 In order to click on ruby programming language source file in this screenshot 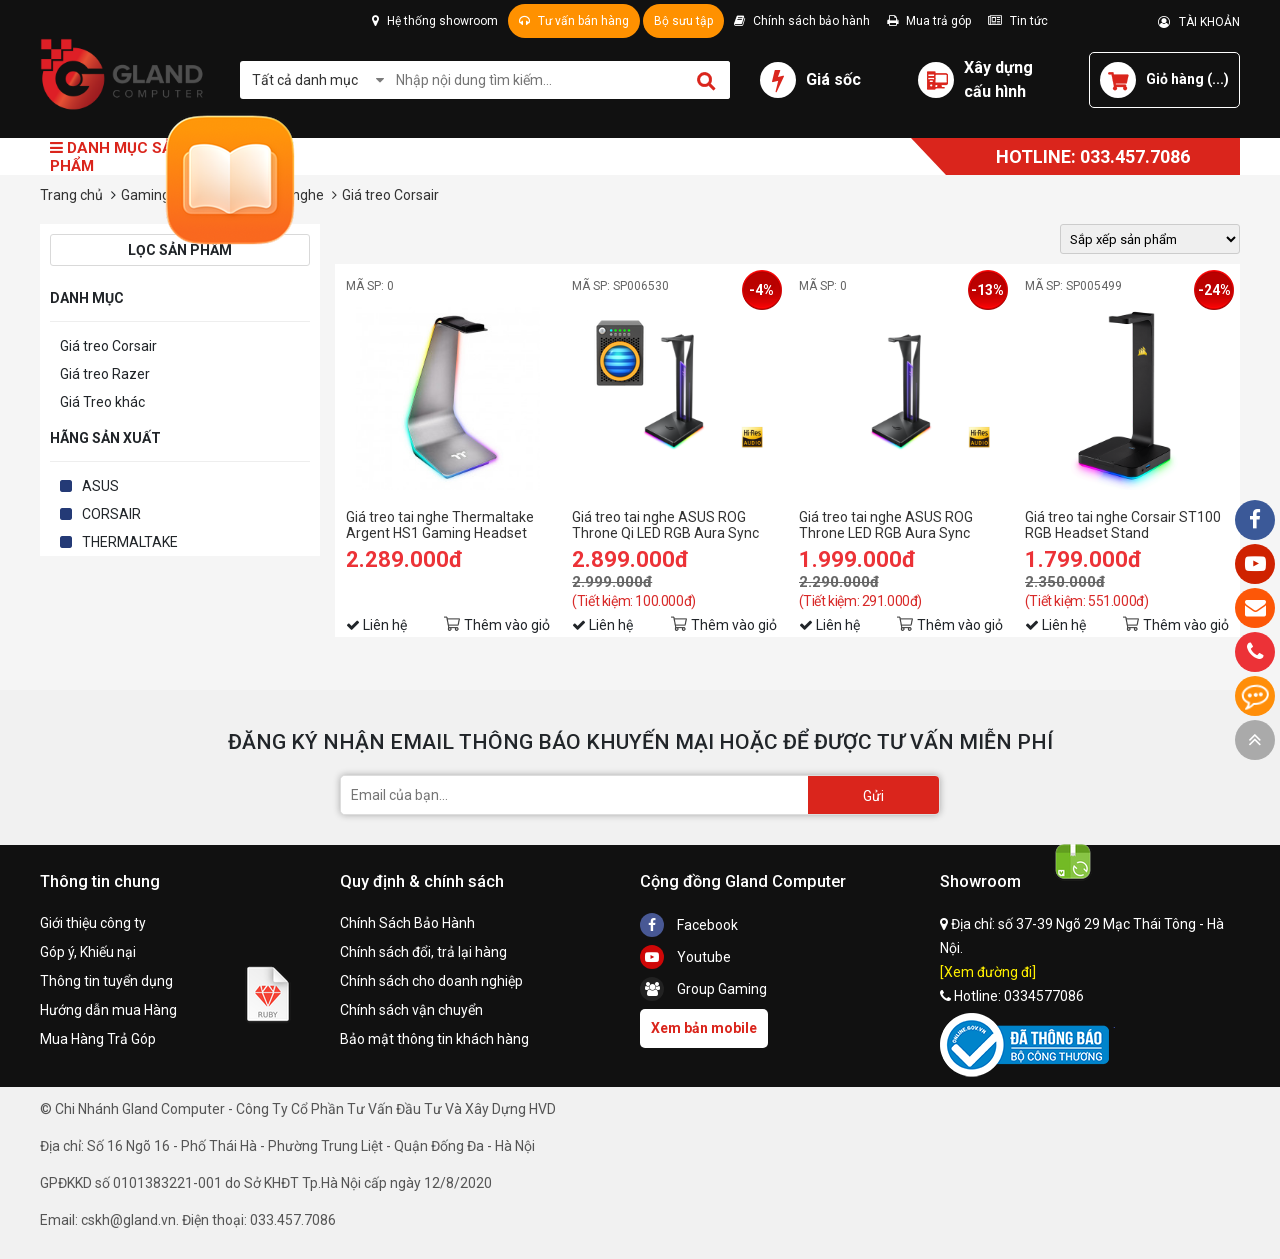, I will do `click(268, 995)`.